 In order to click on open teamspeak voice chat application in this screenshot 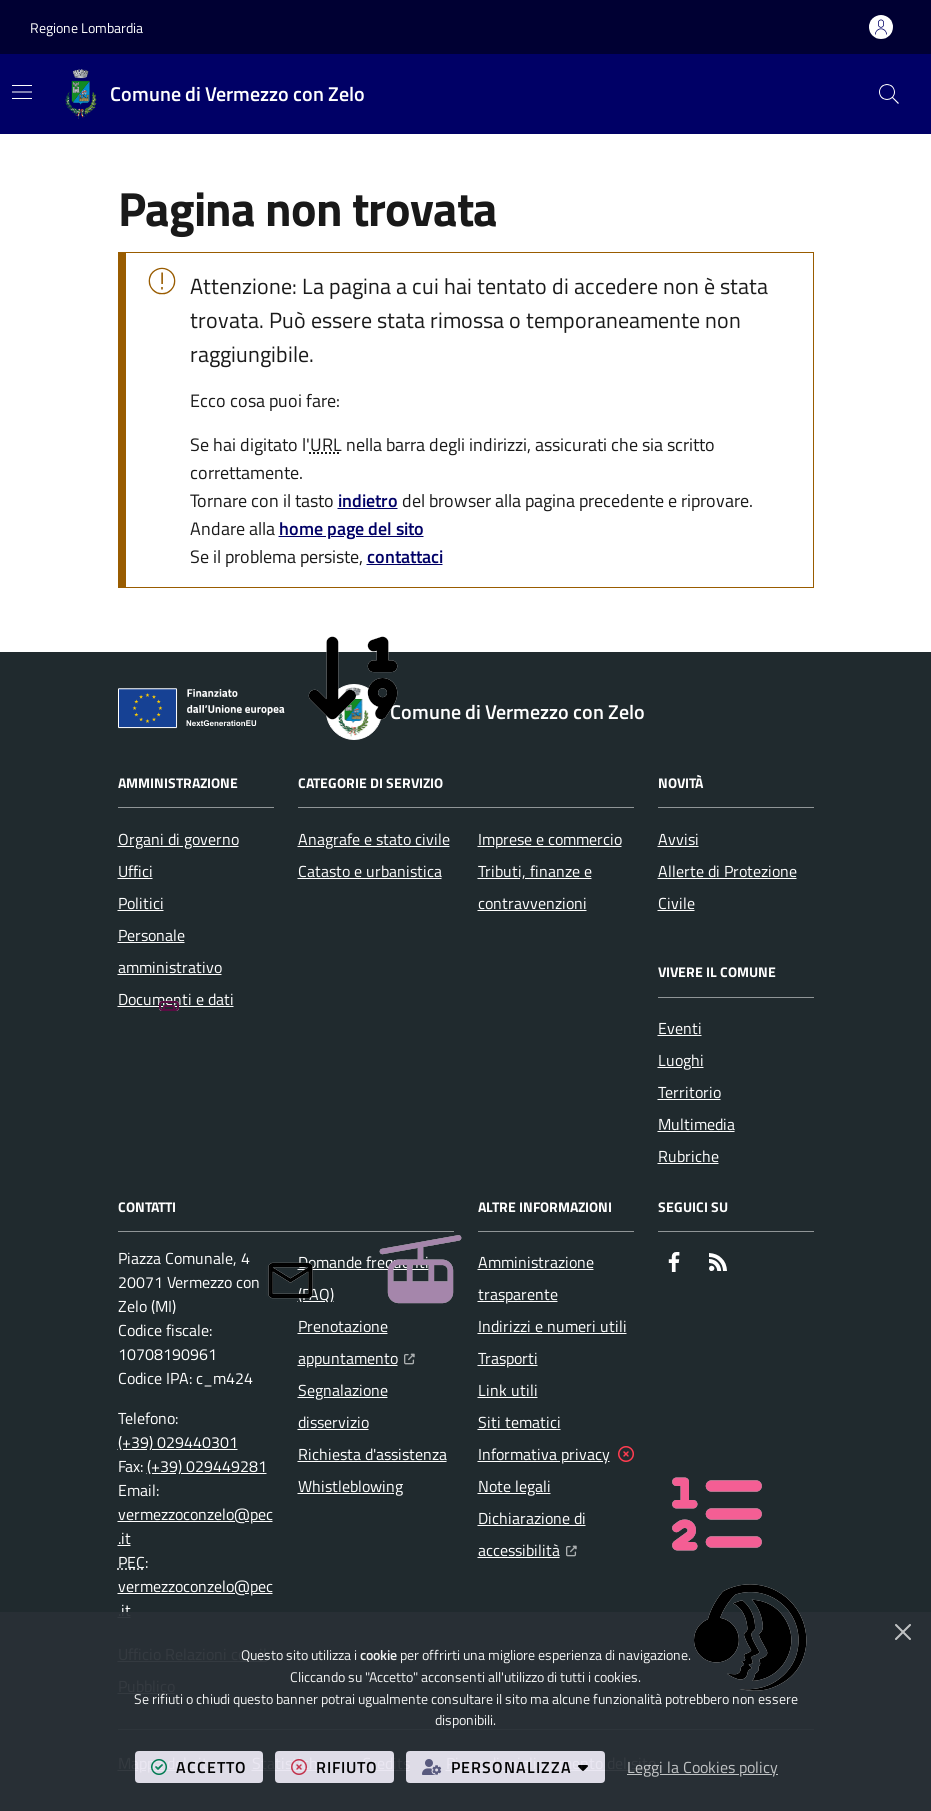, I will do `click(750, 1637)`.